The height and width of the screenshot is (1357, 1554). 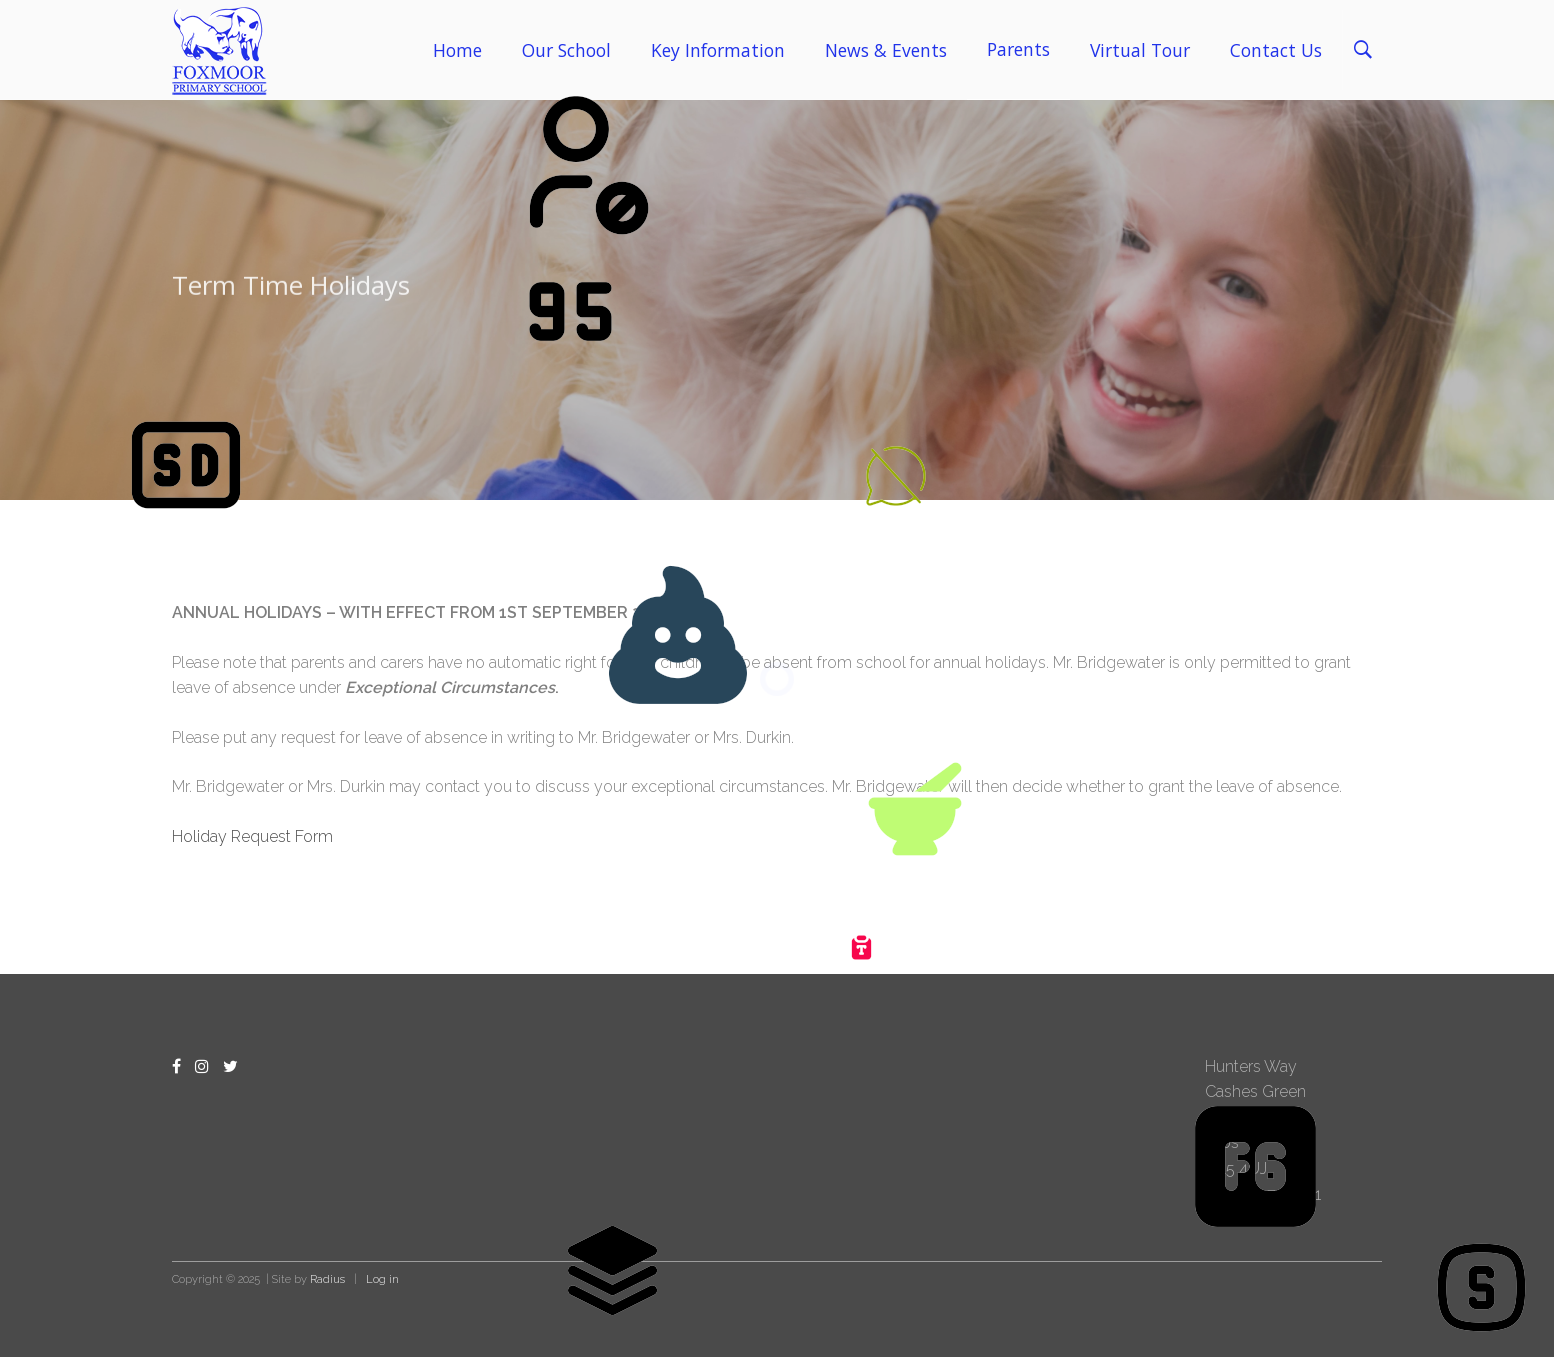 What do you see at coordinates (570, 311) in the screenshot?
I see `indicates item number 95 in a list or sequence` at bounding box center [570, 311].